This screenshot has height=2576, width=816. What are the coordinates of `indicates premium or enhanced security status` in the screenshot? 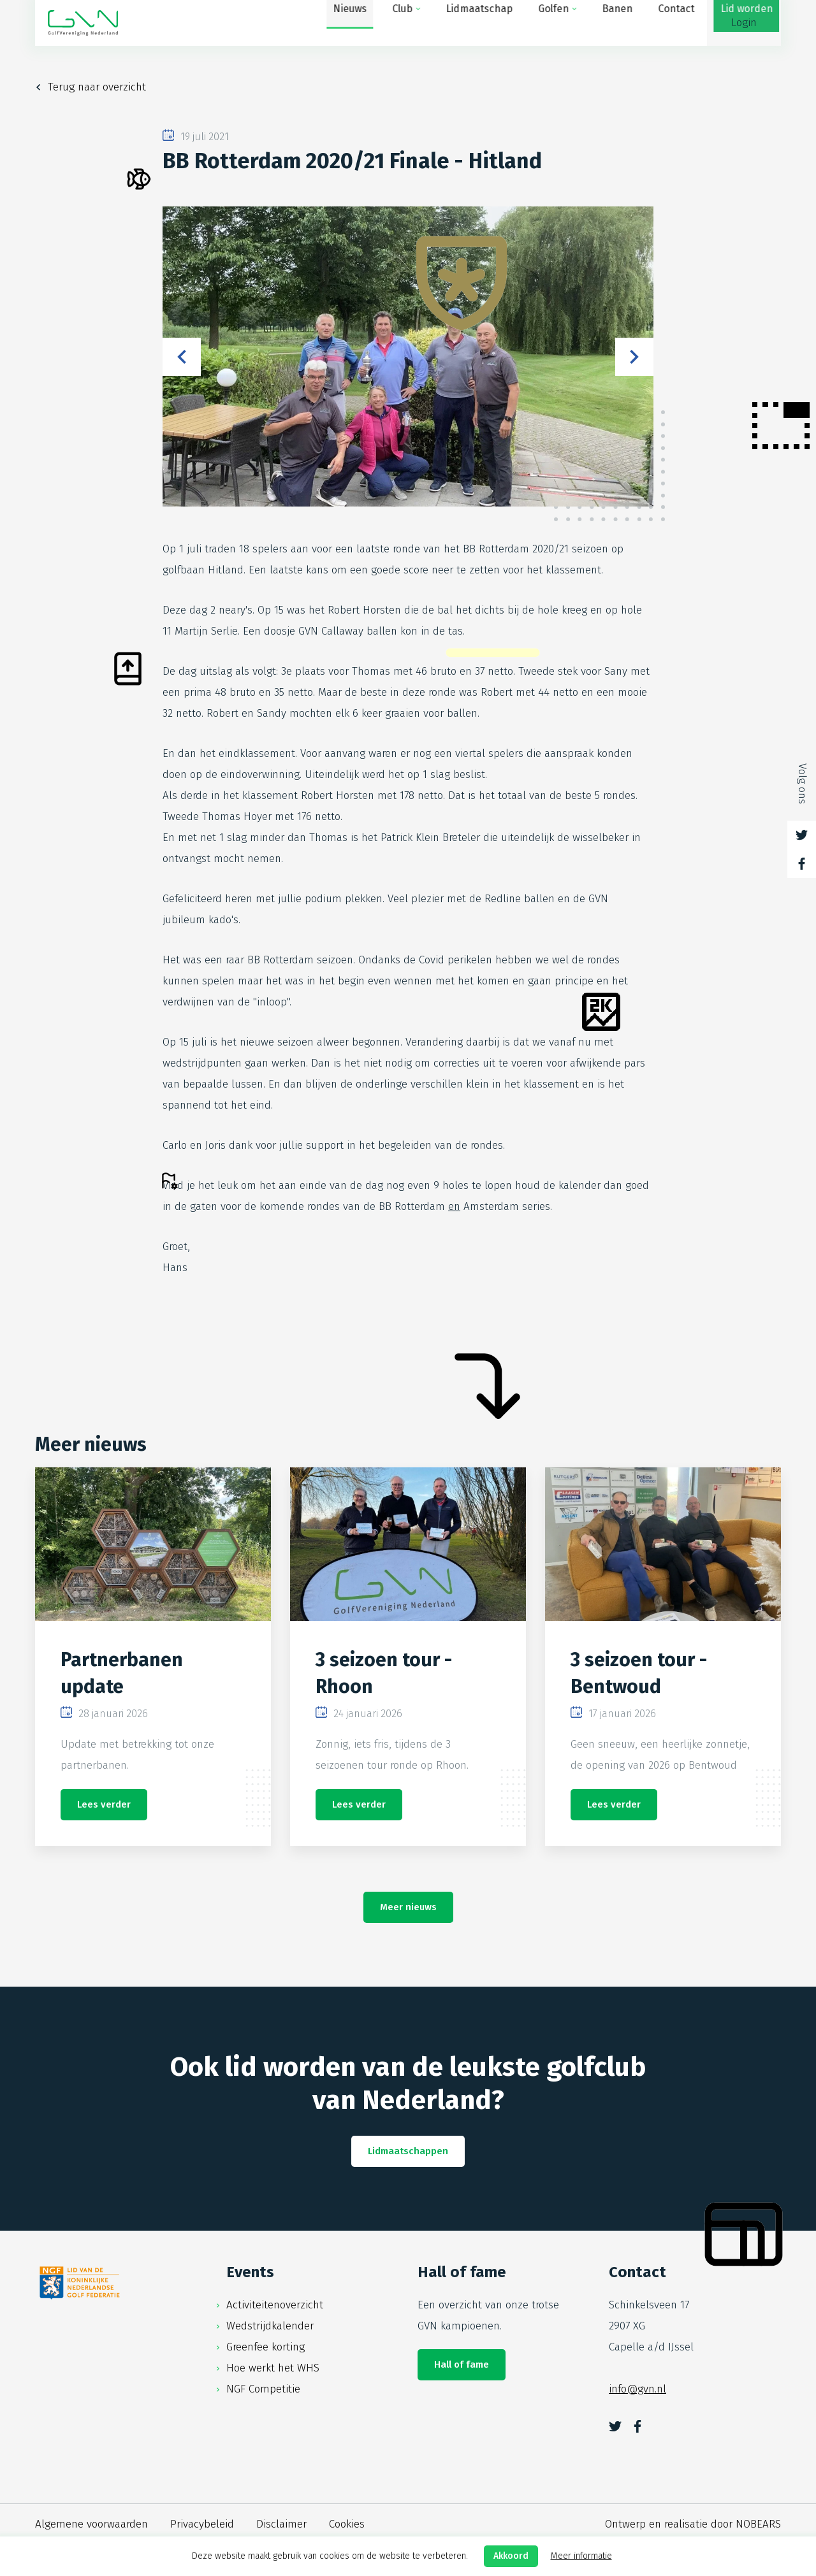 It's located at (462, 278).